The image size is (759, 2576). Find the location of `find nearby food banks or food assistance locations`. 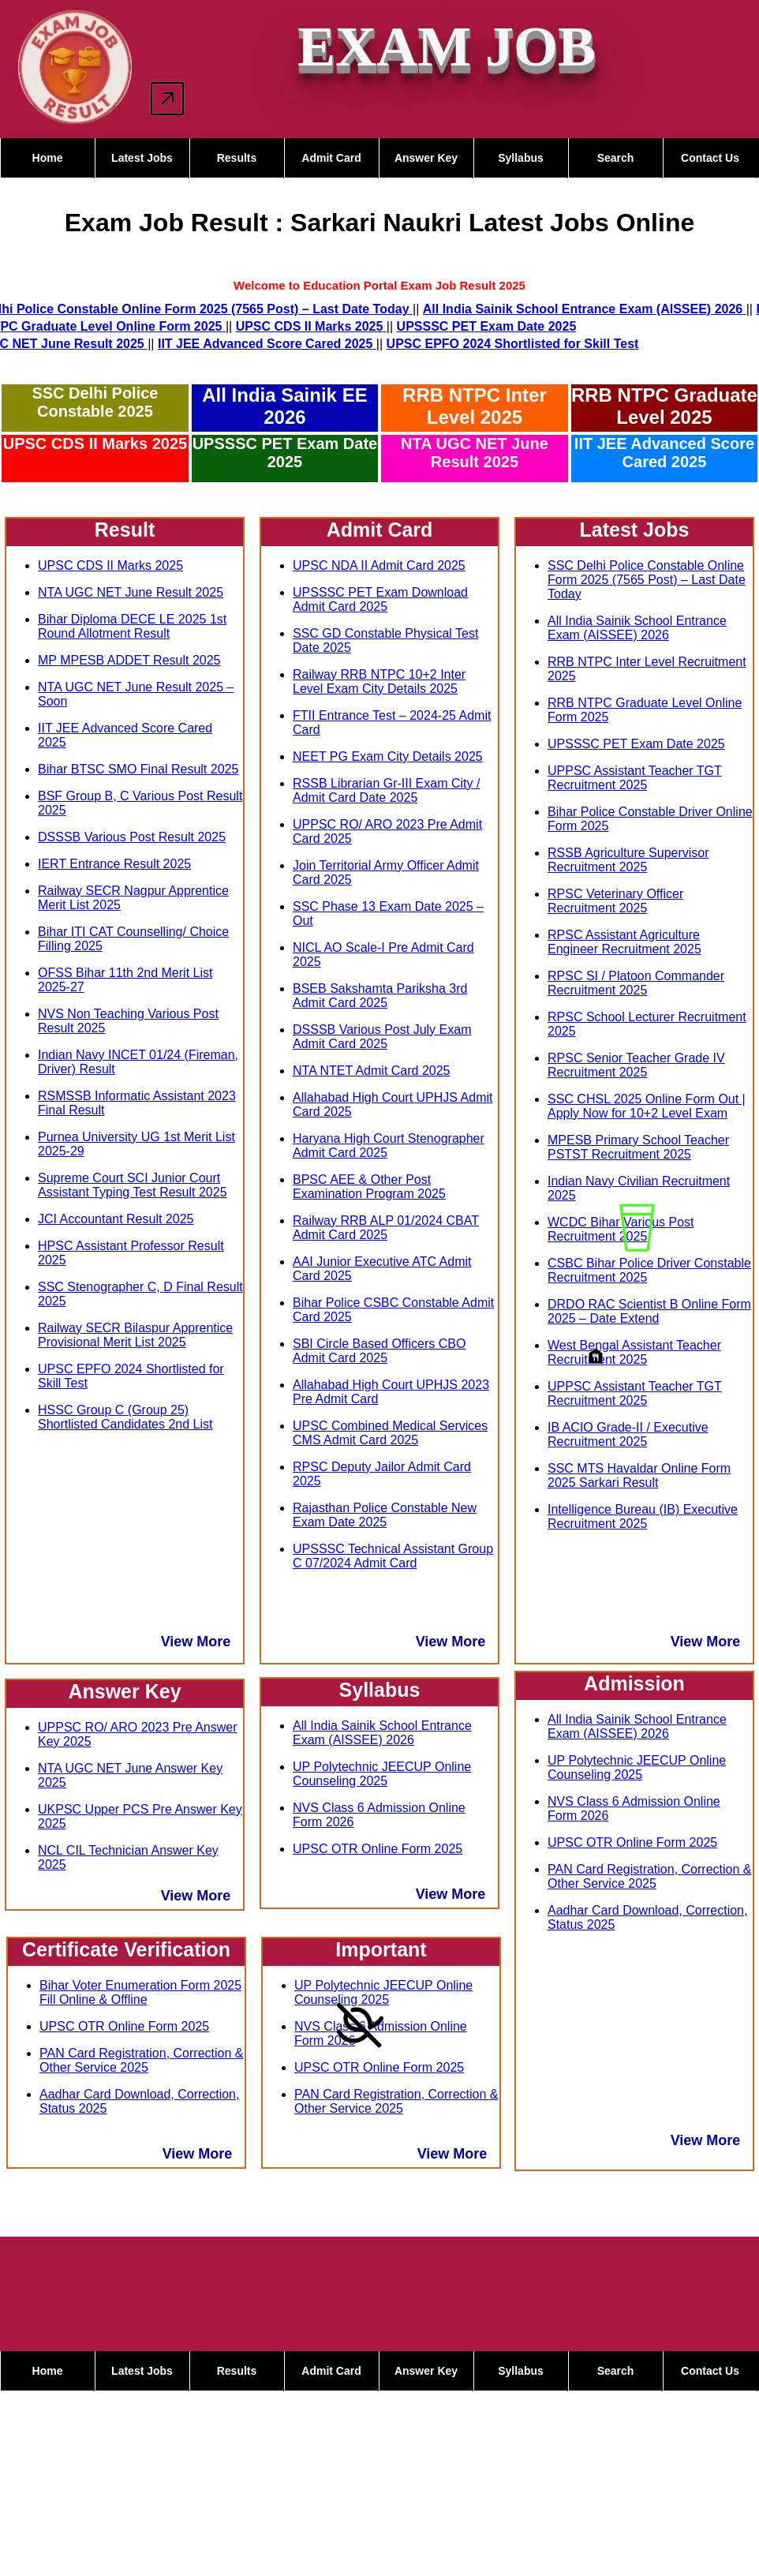

find nearby food banks or food assistance locations is located at coordinates (596, 1356).